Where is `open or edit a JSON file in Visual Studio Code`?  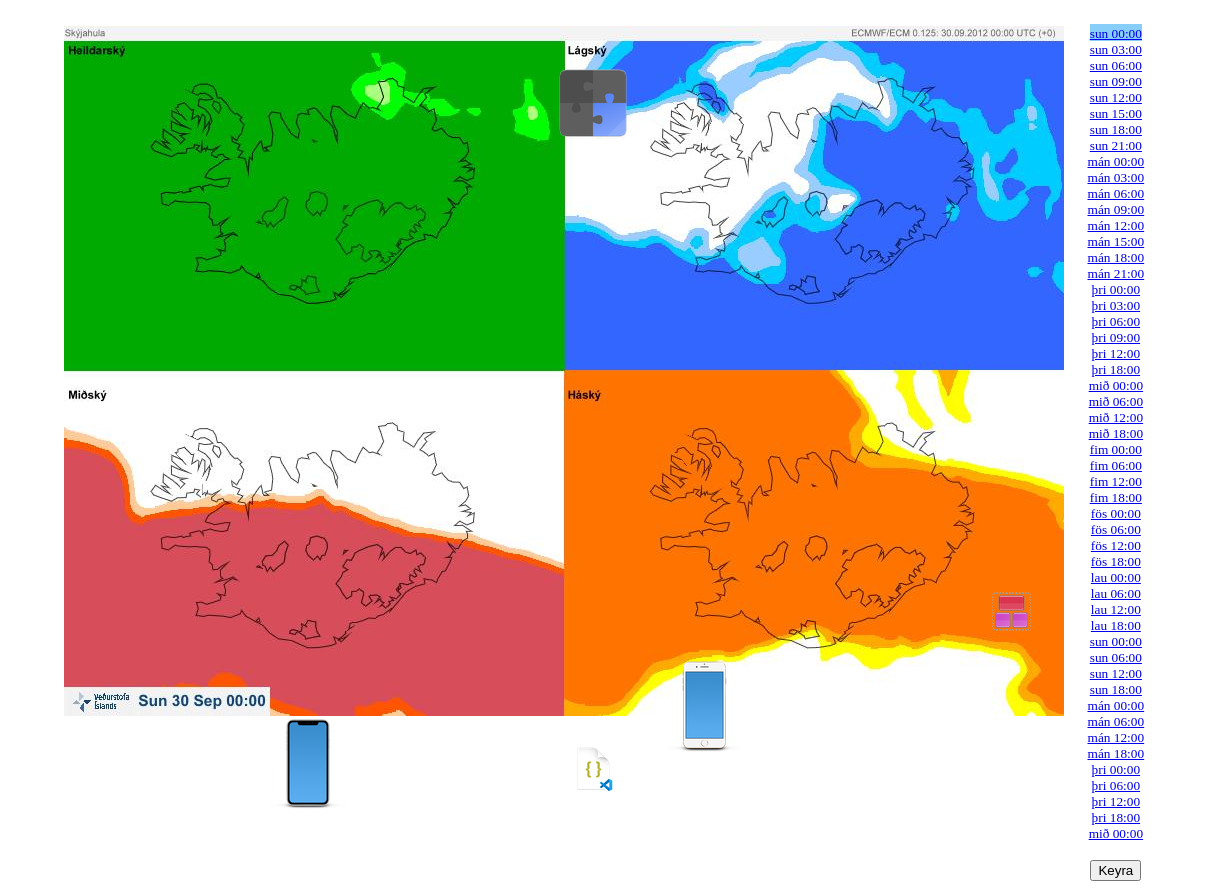 open or edit a JSON file in Visual Studio Code is located at coordinates (593, 769).